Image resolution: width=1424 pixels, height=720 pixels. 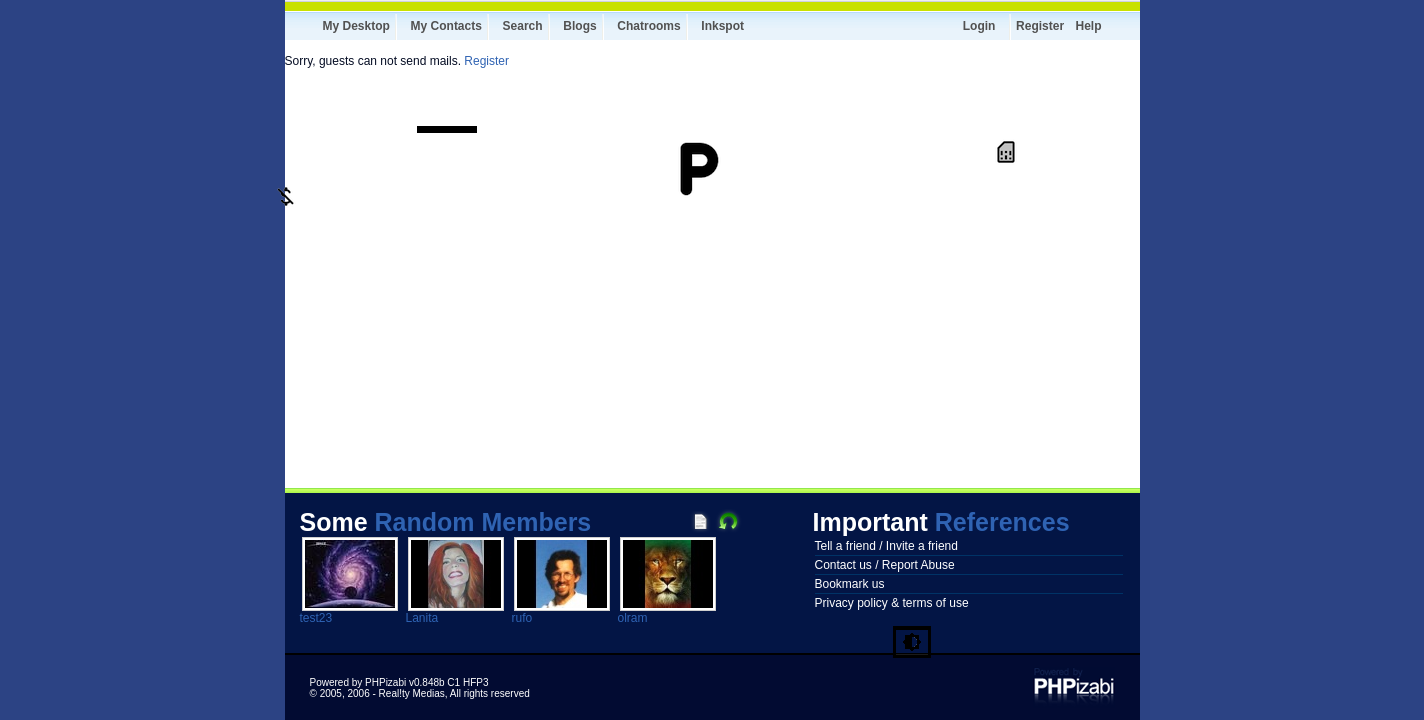 What do you see at coordinates (447, 156) in the screenshot?
I see `maximize window to full screen` at bounding box center [447, 156].